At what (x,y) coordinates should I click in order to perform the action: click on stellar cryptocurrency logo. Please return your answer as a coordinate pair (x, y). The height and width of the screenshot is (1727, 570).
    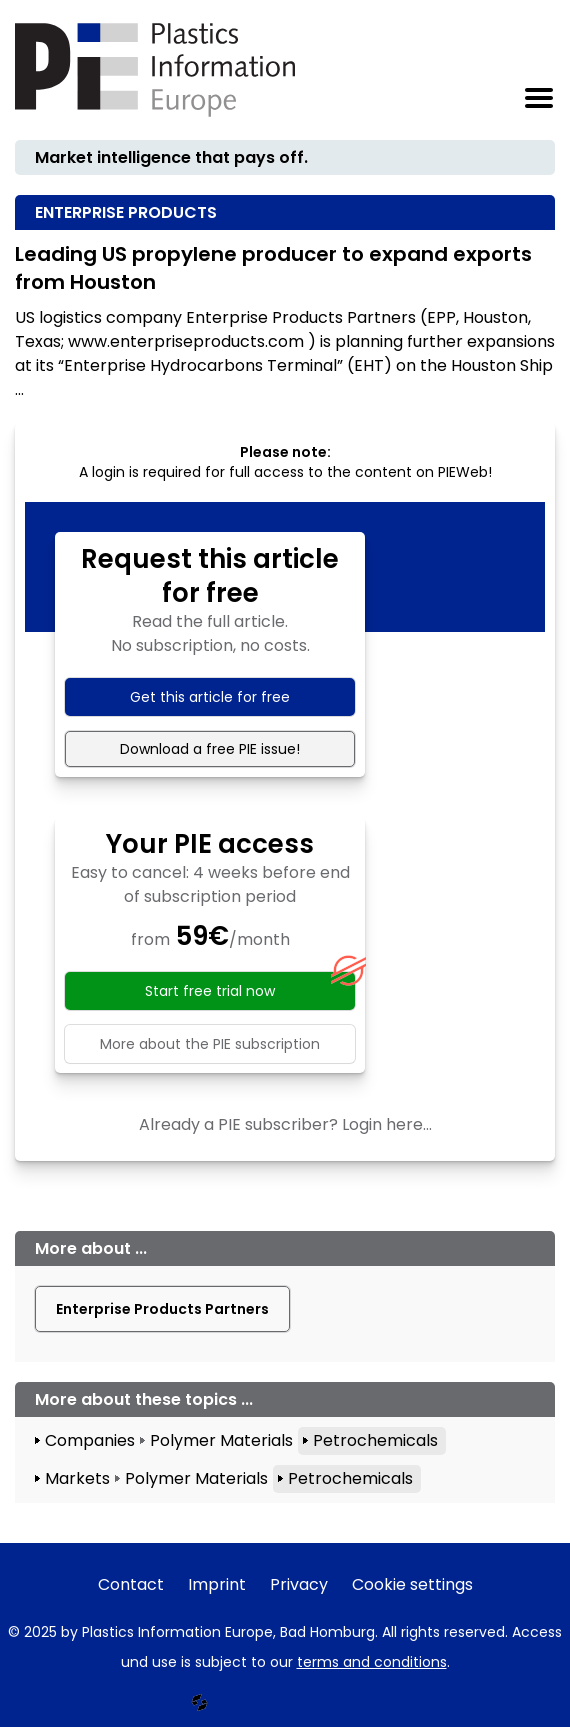
    Looking at the image, I should click on (348, 970).